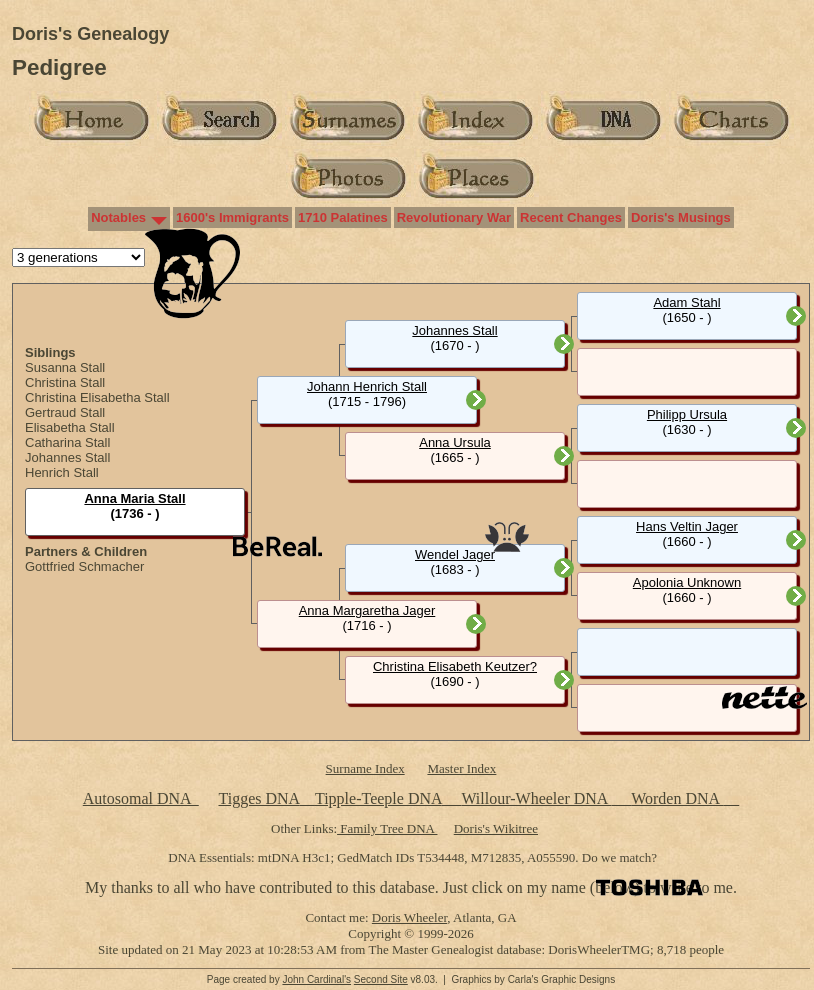  I want to click on Toshiba brand logo, so click(649, 887).